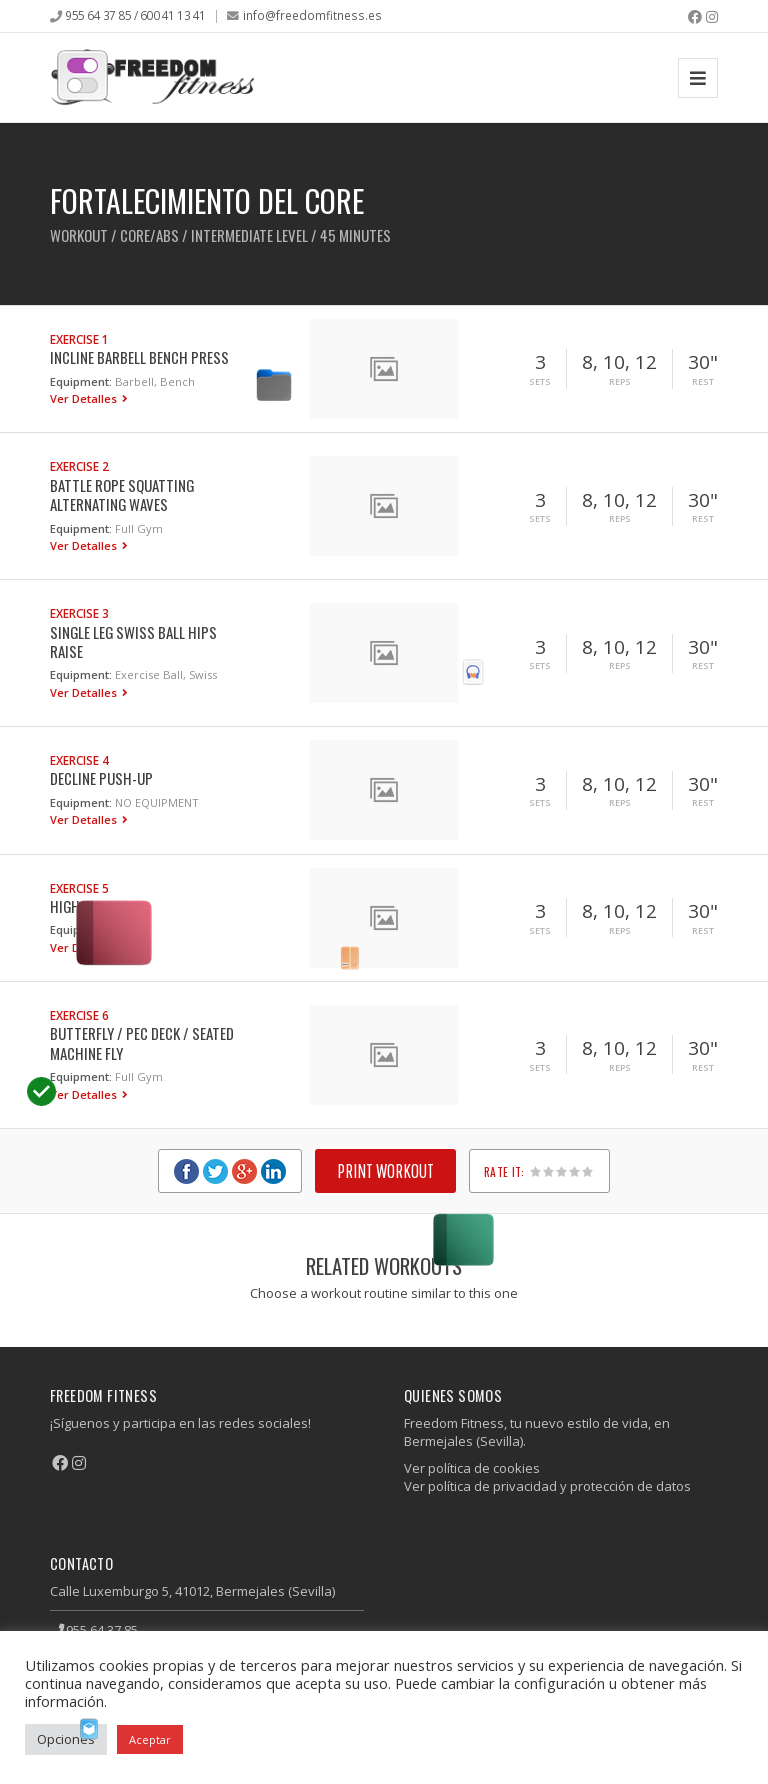 The image size is (768, 1784). I want to click on open gnome tweaks to customize desktop settings, so click(82, 75).